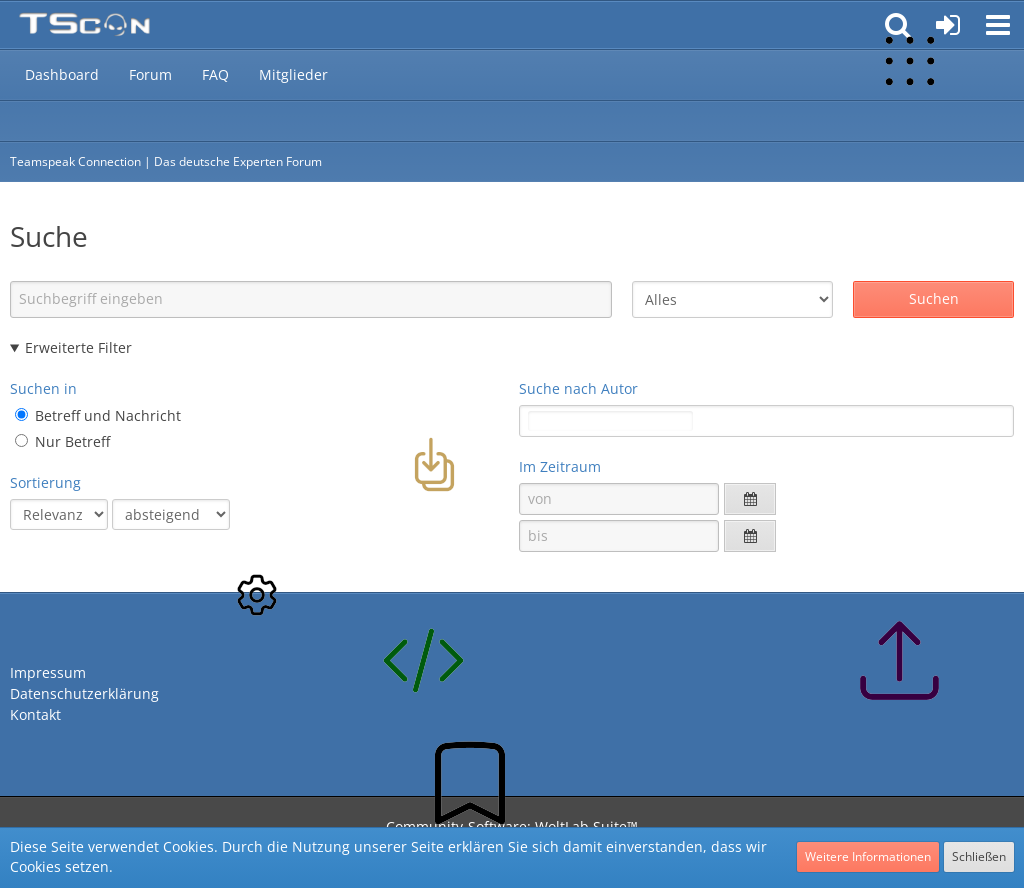 The image size is (1024, 888). I want to click on access settings or preferences, so click(257, 595).